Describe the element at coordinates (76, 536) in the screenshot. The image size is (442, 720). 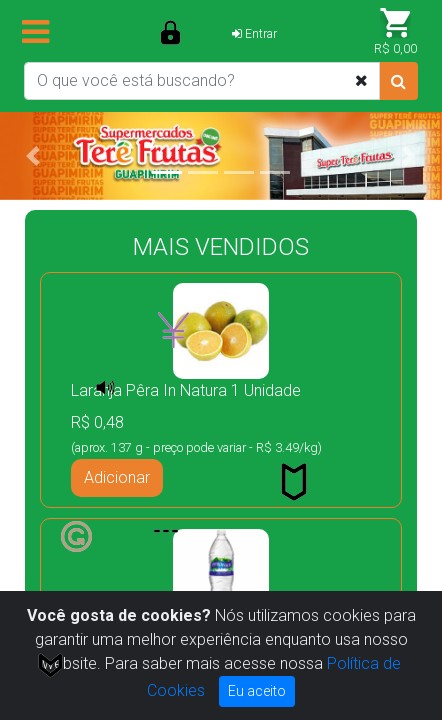
I see `open Grammarly writing assistant` at that location.